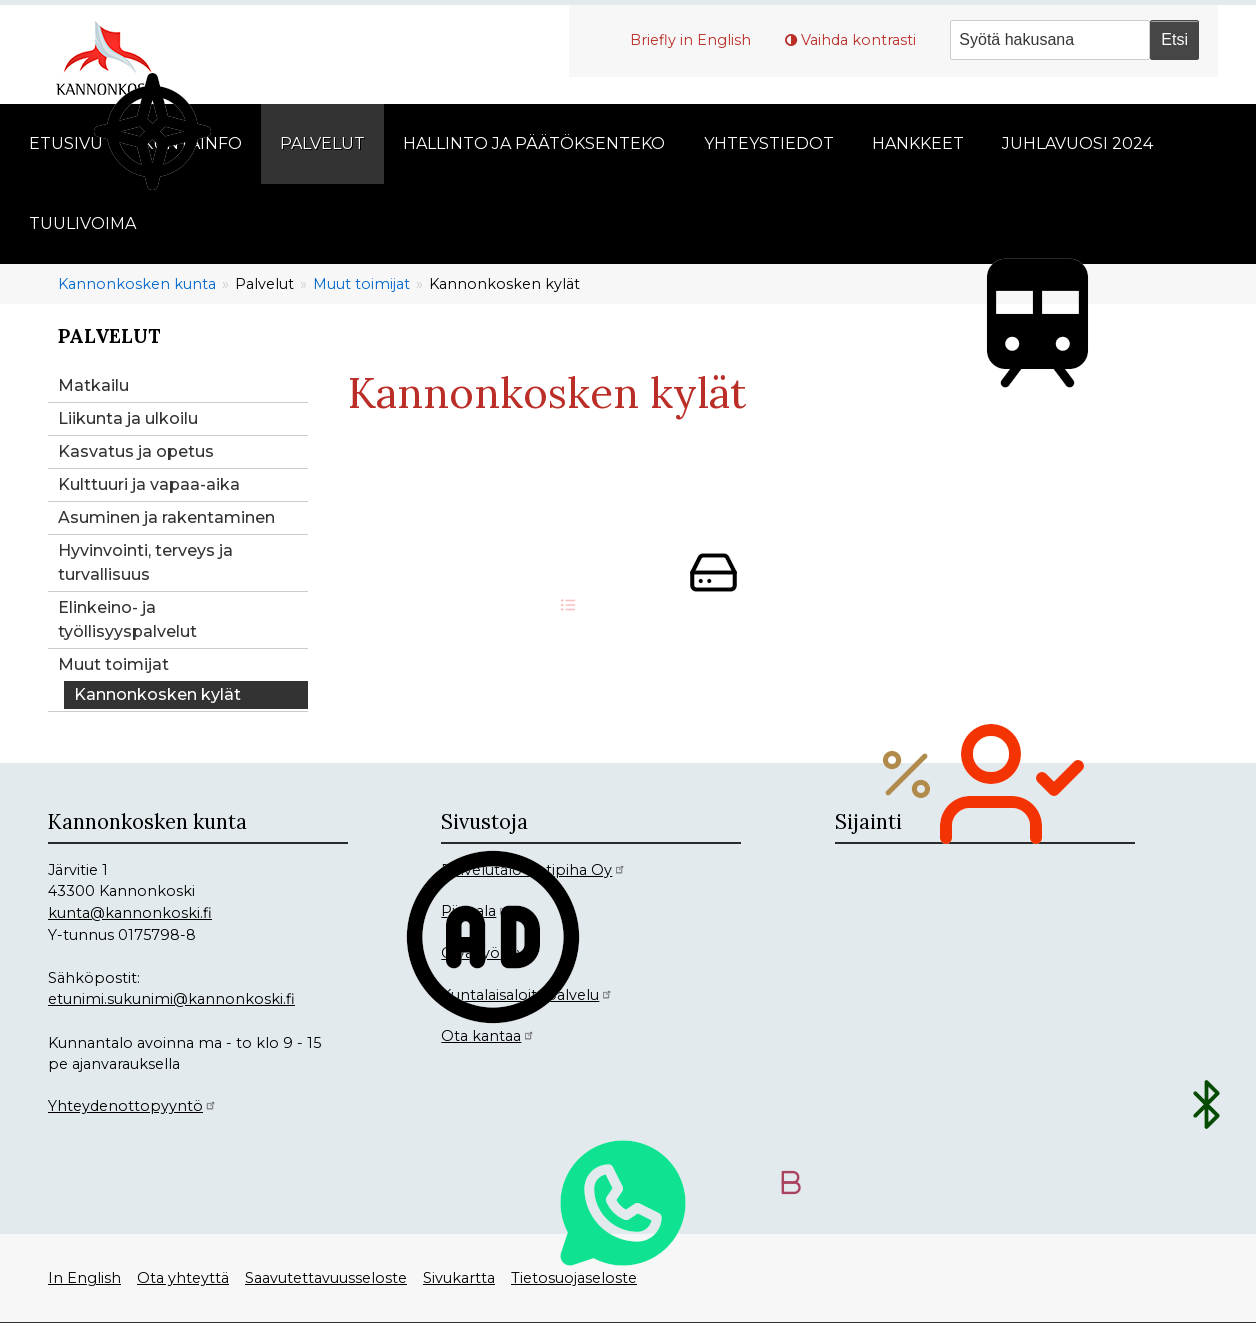 Image resolution: width=1256 pixels, height=1323 pixels. I want to click on view items in a bulleted list format, so click(568, 605).